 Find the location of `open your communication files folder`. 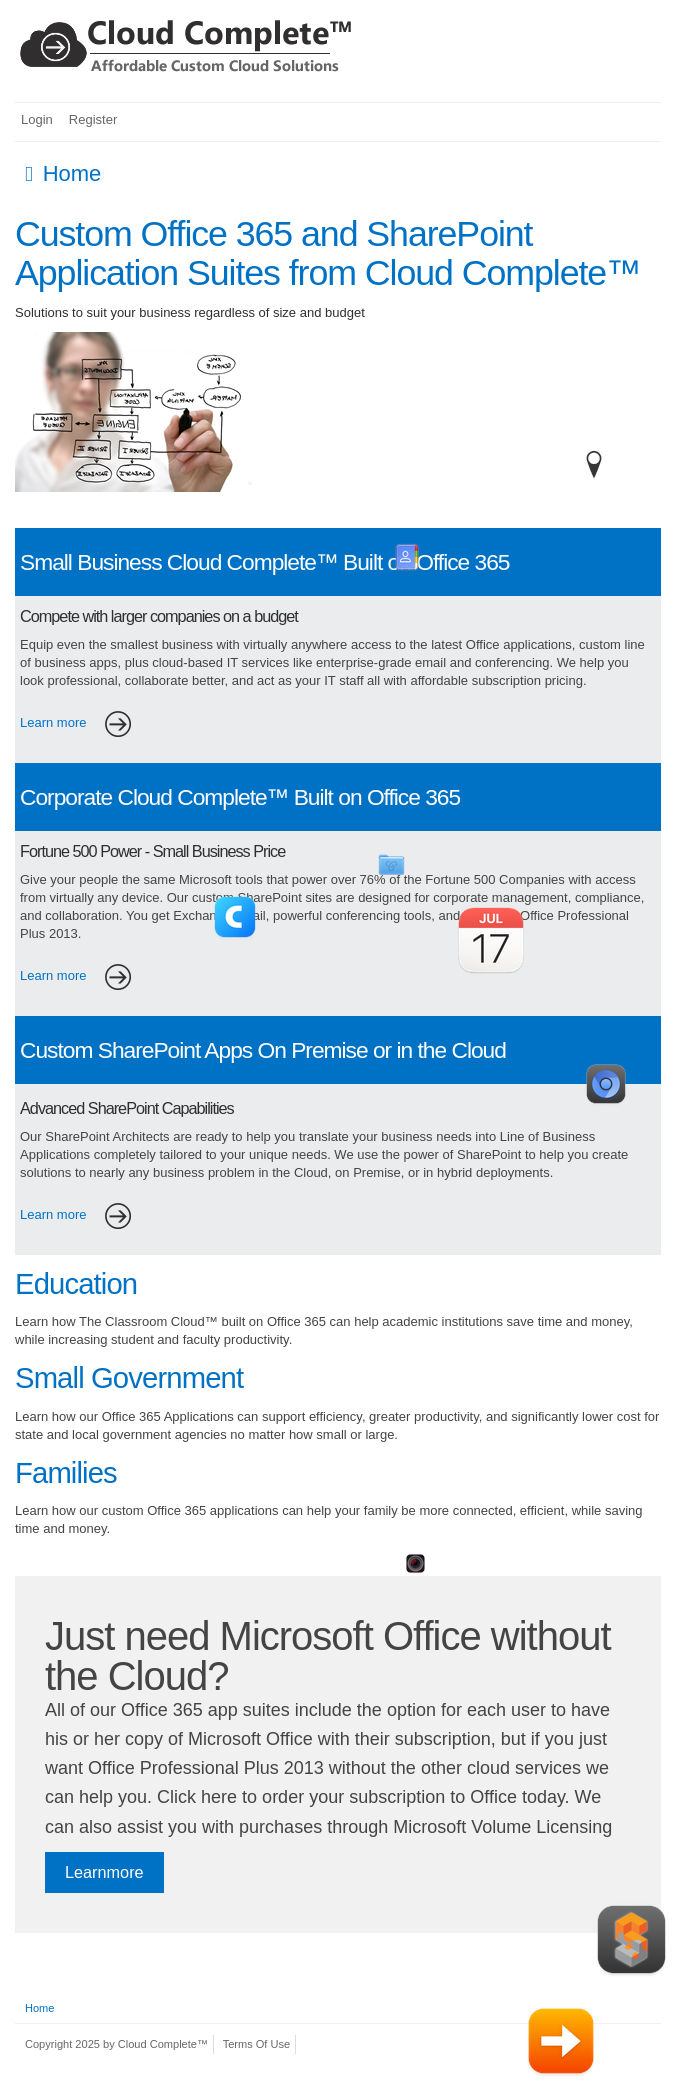

open your communication files folder is located at coordinates (391, 864).